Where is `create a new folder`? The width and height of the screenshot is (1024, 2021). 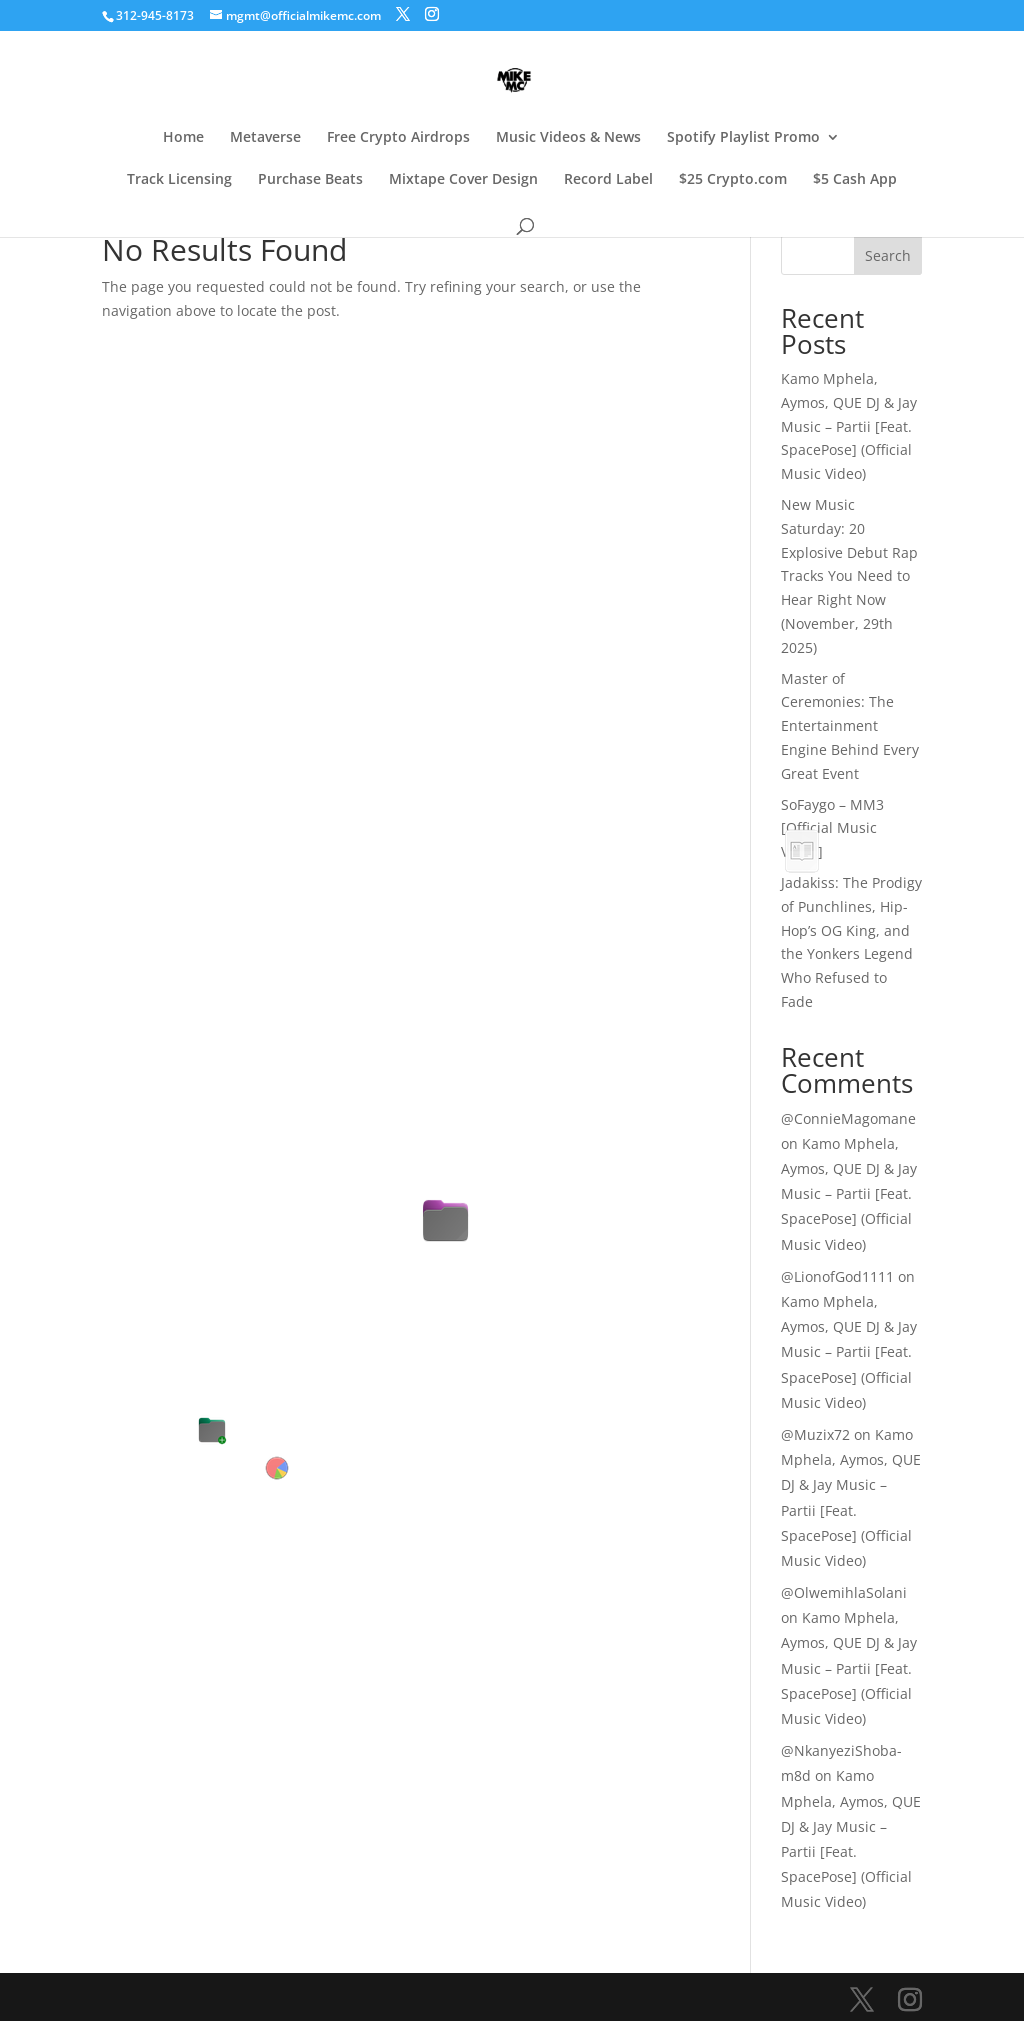
create a new folder is located at coordinates (212, 1430).